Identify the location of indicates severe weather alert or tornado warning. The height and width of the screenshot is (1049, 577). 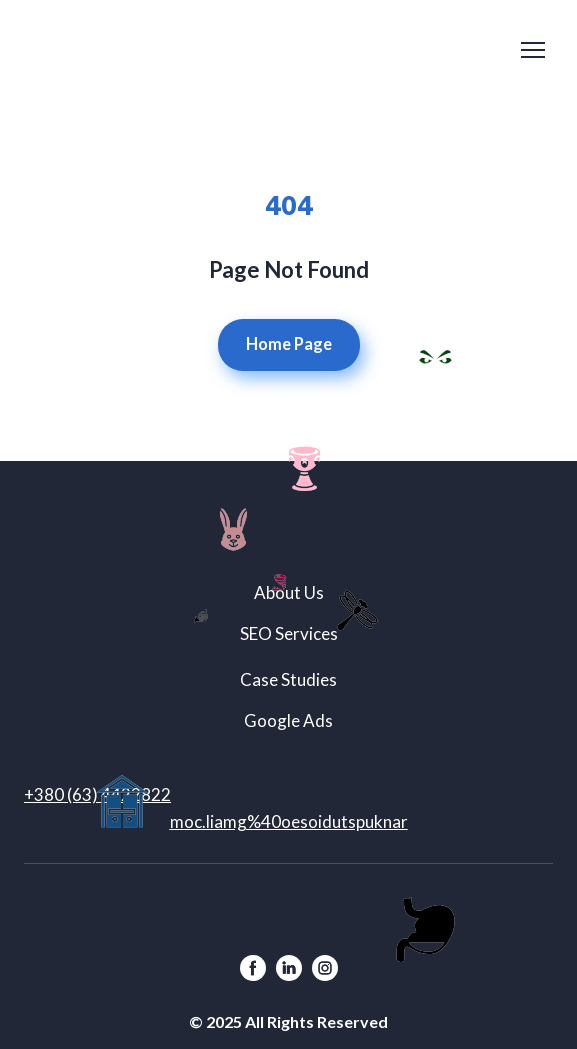
(280, 582).